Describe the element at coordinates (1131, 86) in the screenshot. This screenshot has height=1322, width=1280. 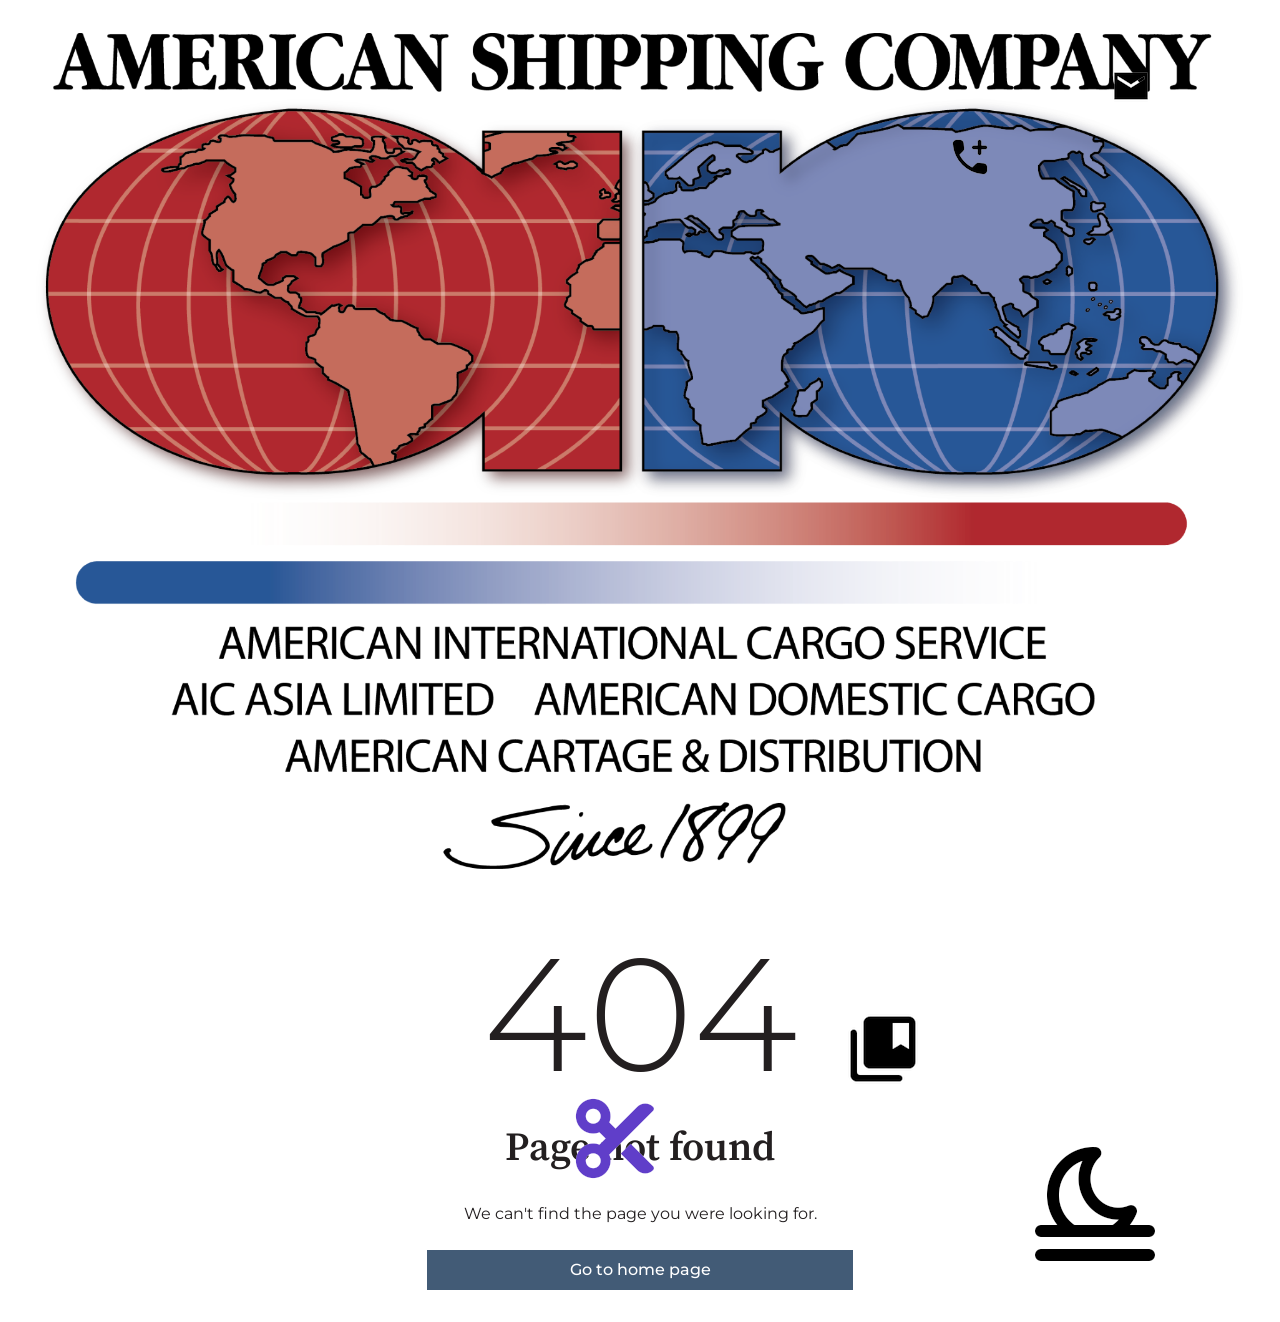
I see `open your email inbox` at that location.